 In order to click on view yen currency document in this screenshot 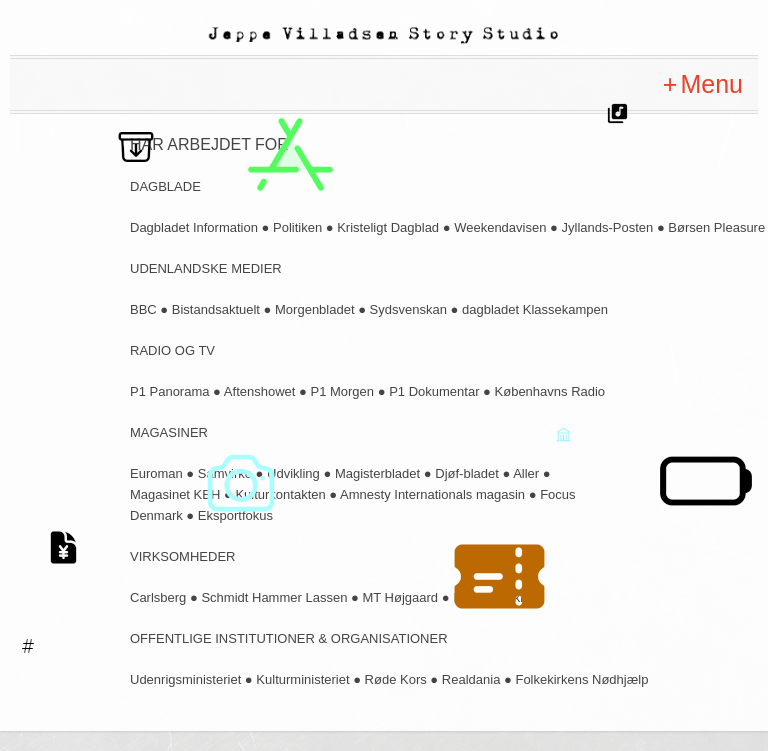, I will do `click(63, 547)`.